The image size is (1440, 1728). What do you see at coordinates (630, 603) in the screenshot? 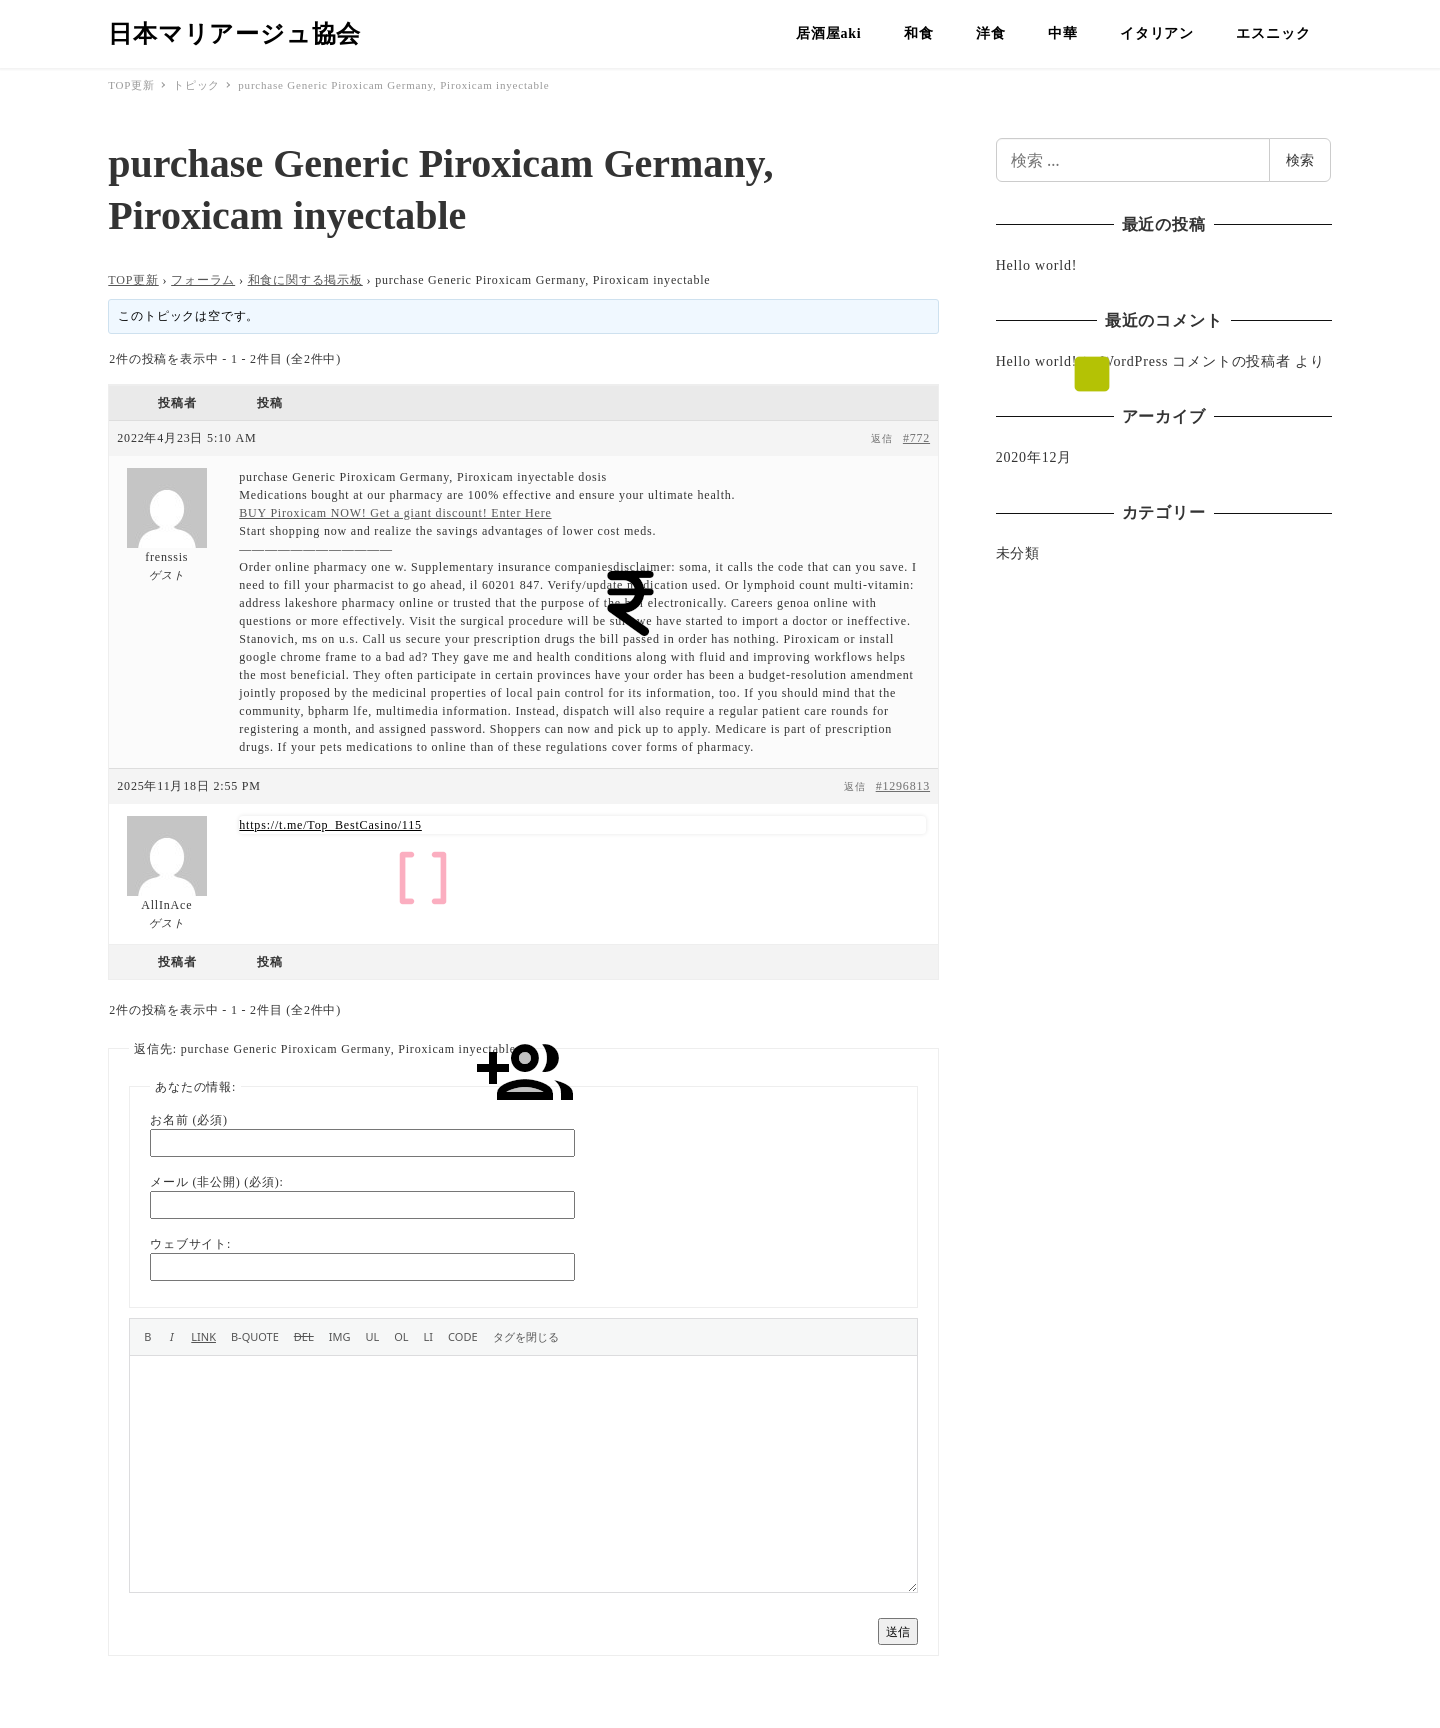
I see `view price in indian rupees` at bounding box center [630, 603].